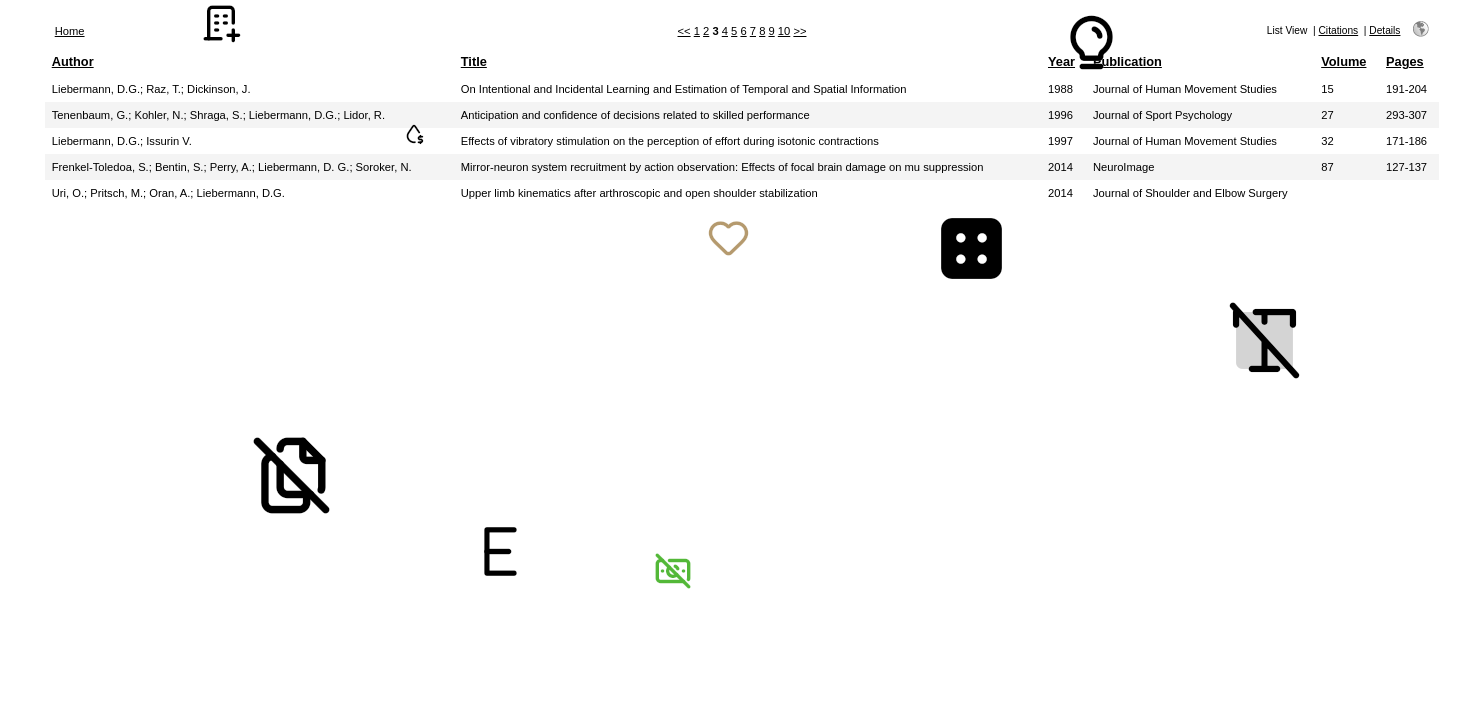  I want to click on disable text formatting, so click(1264, 340).